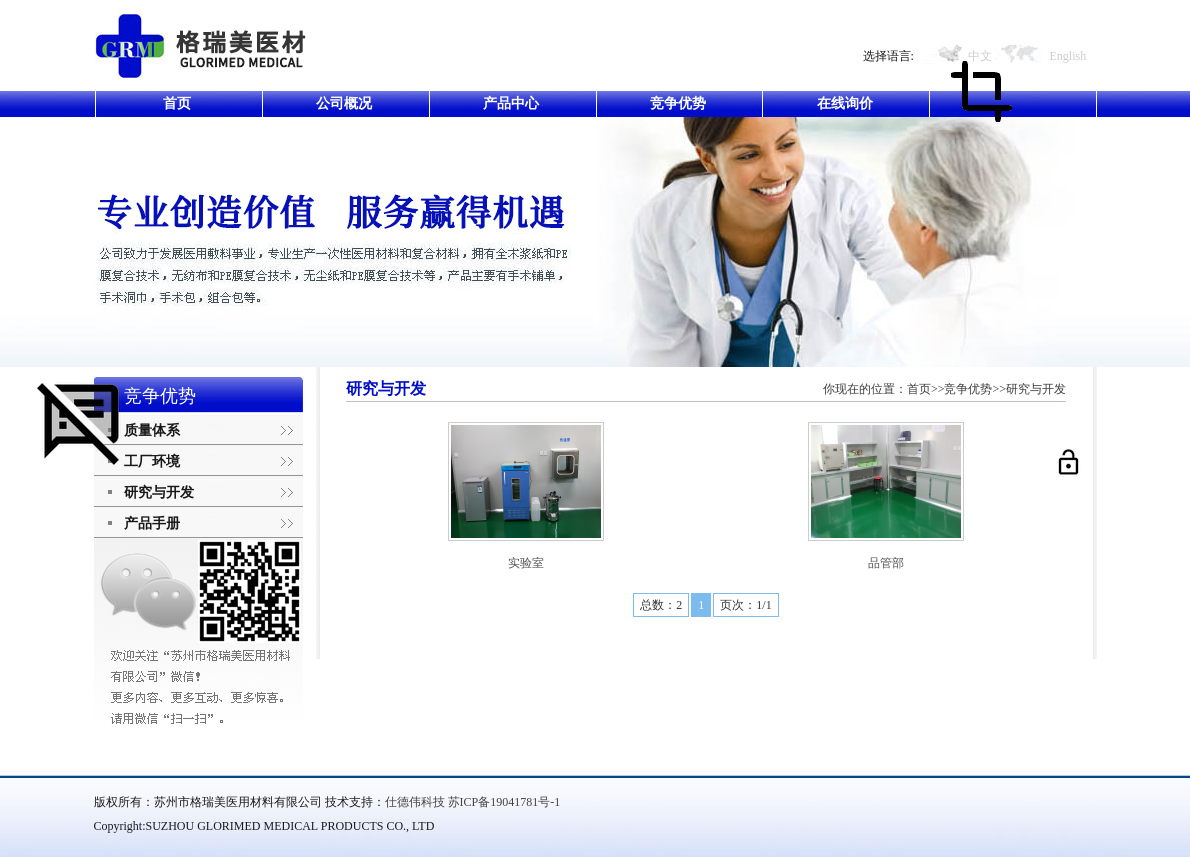 This screenshot has height=857, width=1190. Describe the element at coordinates (1068, 462) in the screenshot. I see `unlock or access secured content` at that location.